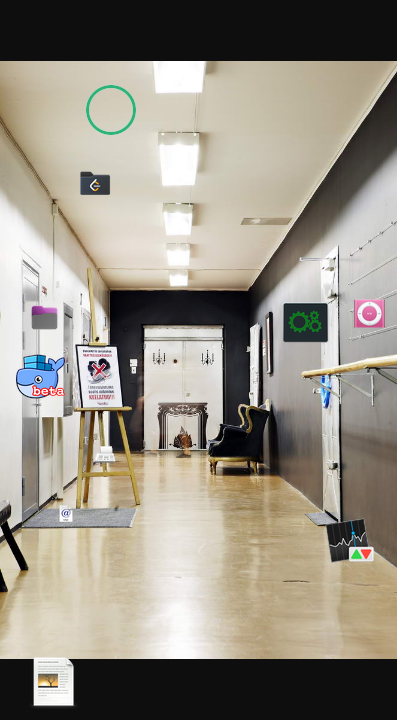  I want to click on launch Docker container platform, so click(40, 376).